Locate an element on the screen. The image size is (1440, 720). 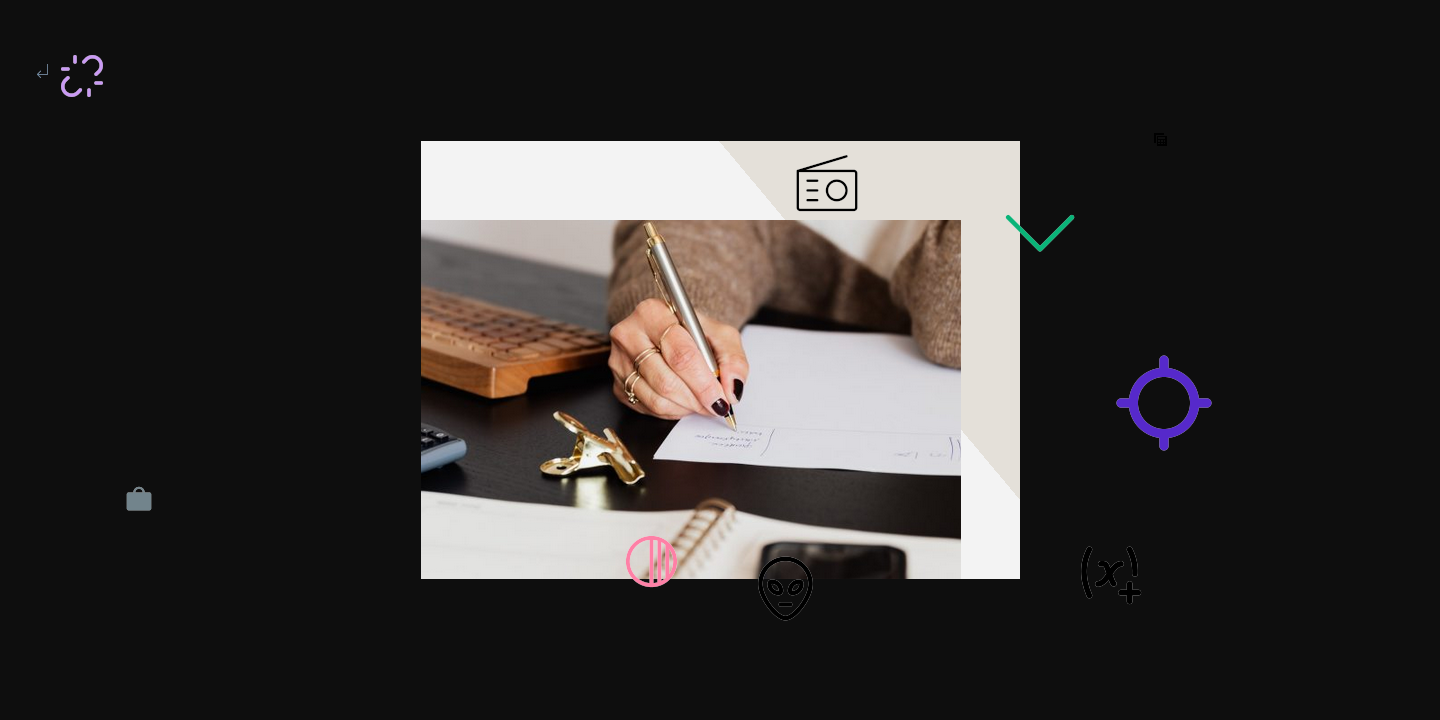
expand a dropdown menu is located at coordinates (1040, 230).